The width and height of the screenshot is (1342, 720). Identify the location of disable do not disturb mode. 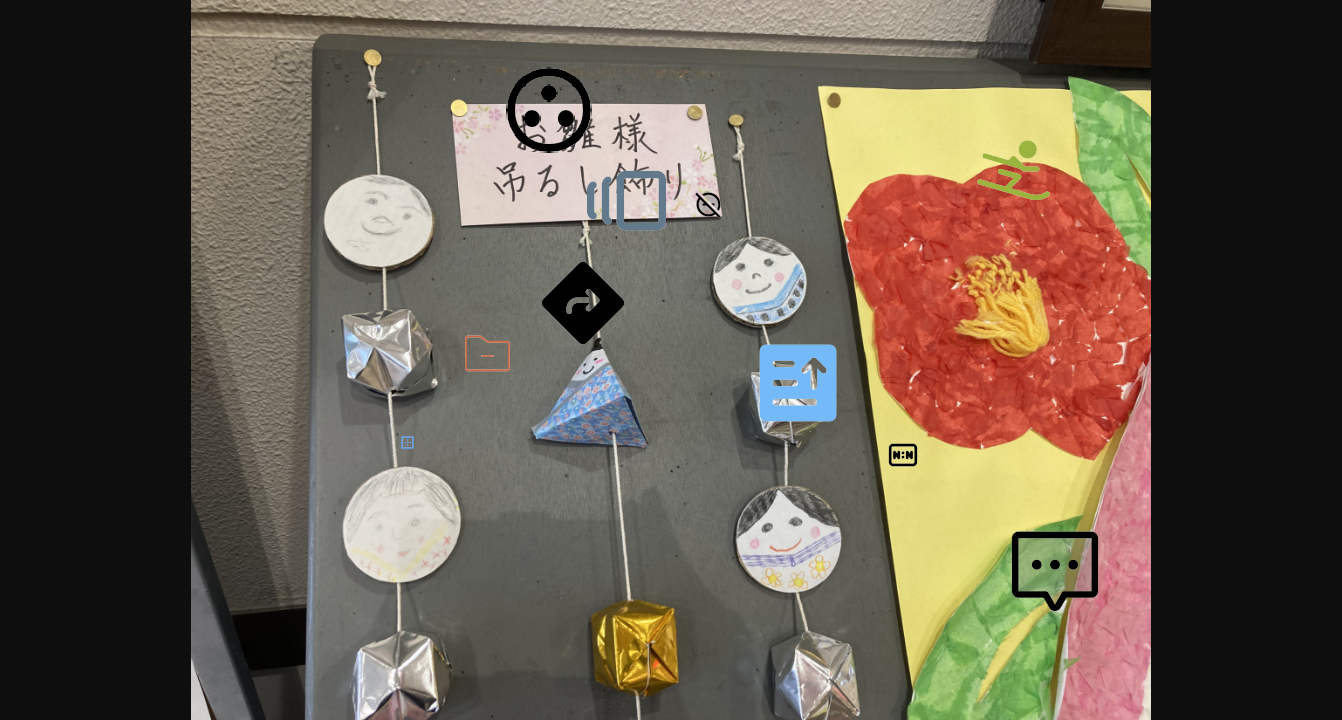
(708, 204).